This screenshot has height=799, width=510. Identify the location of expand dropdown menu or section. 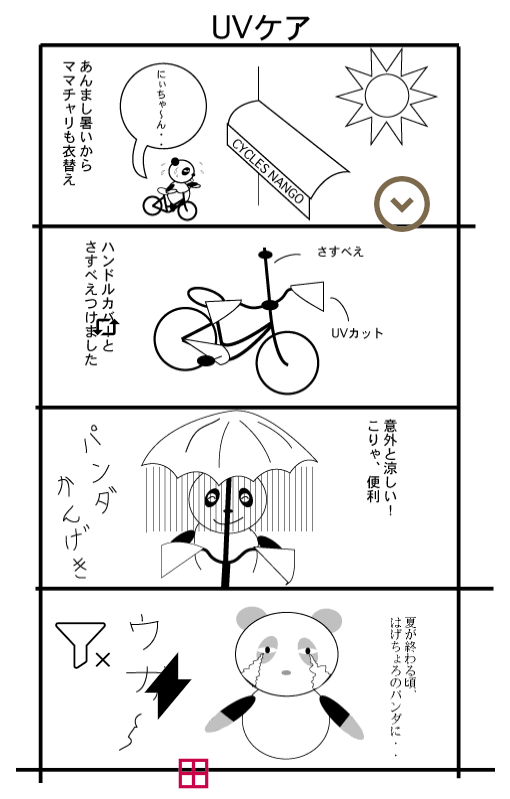
(402, 204).